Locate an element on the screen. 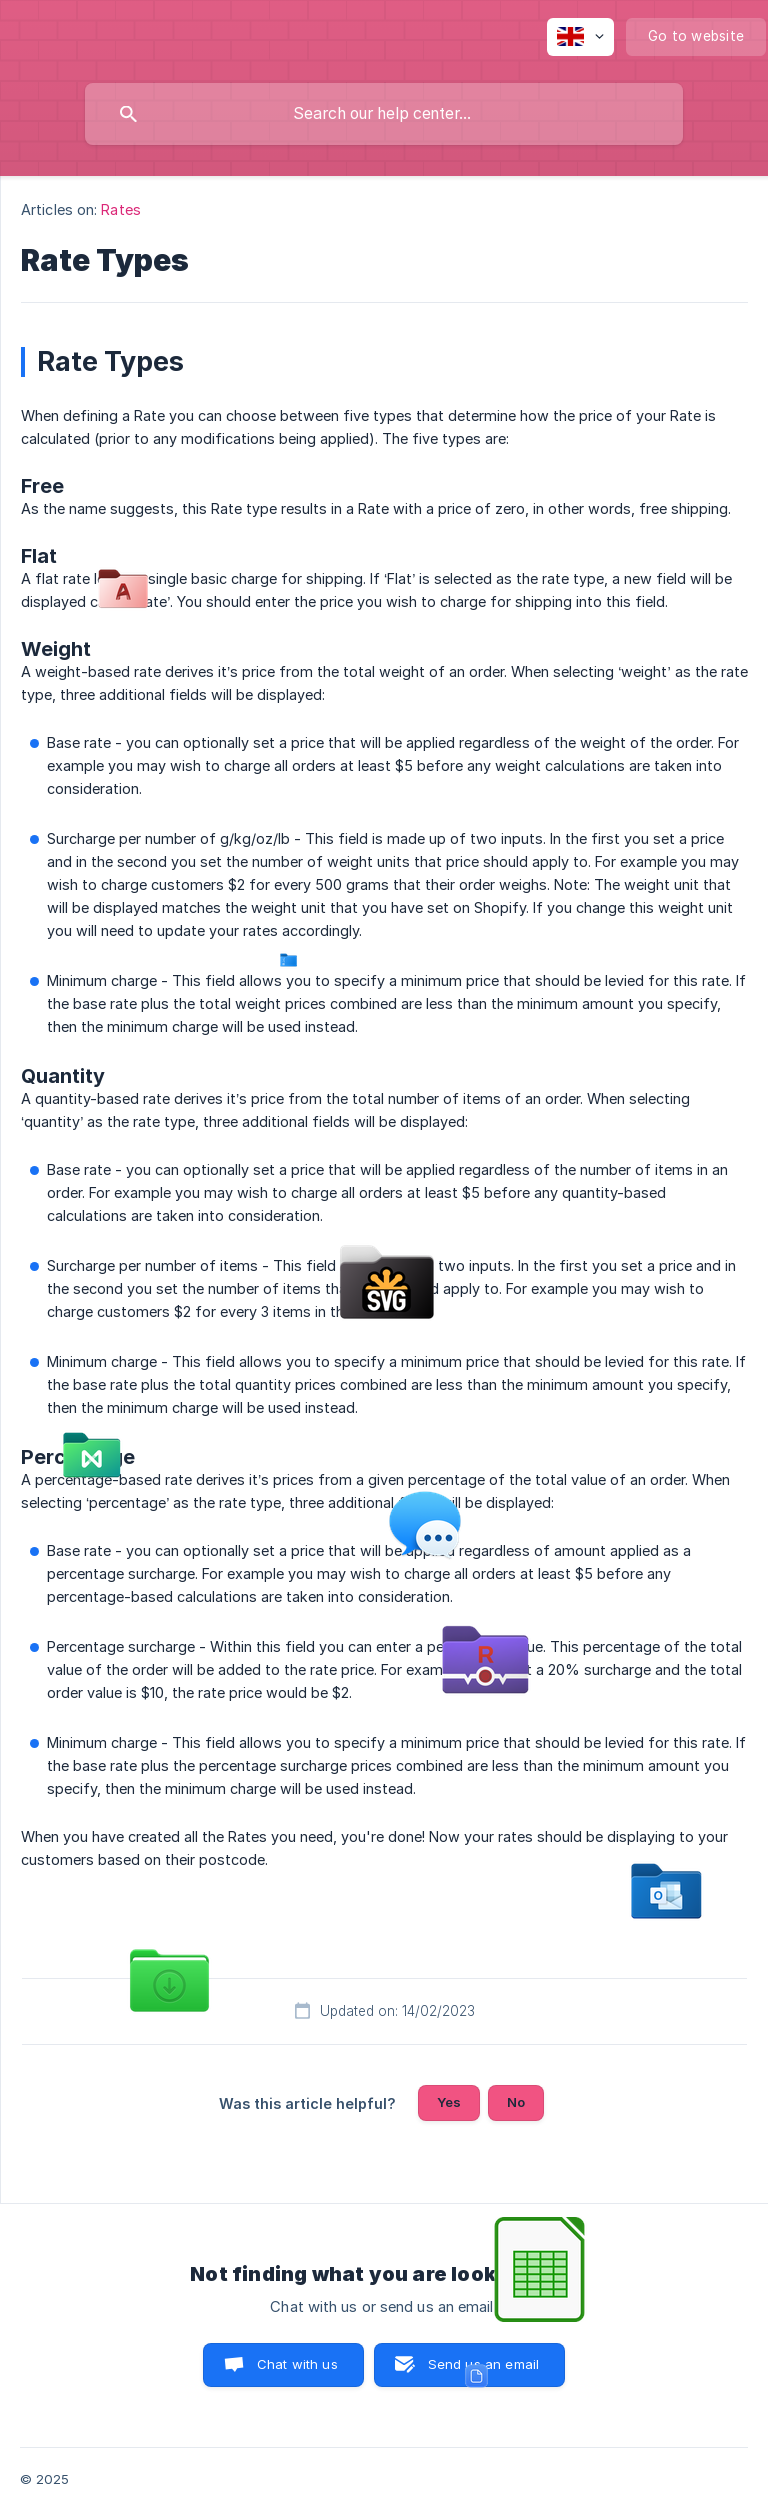 The height and width of the screenshot is (2512, 768). open folder containing svg files is located at coordinates (386, 1284).